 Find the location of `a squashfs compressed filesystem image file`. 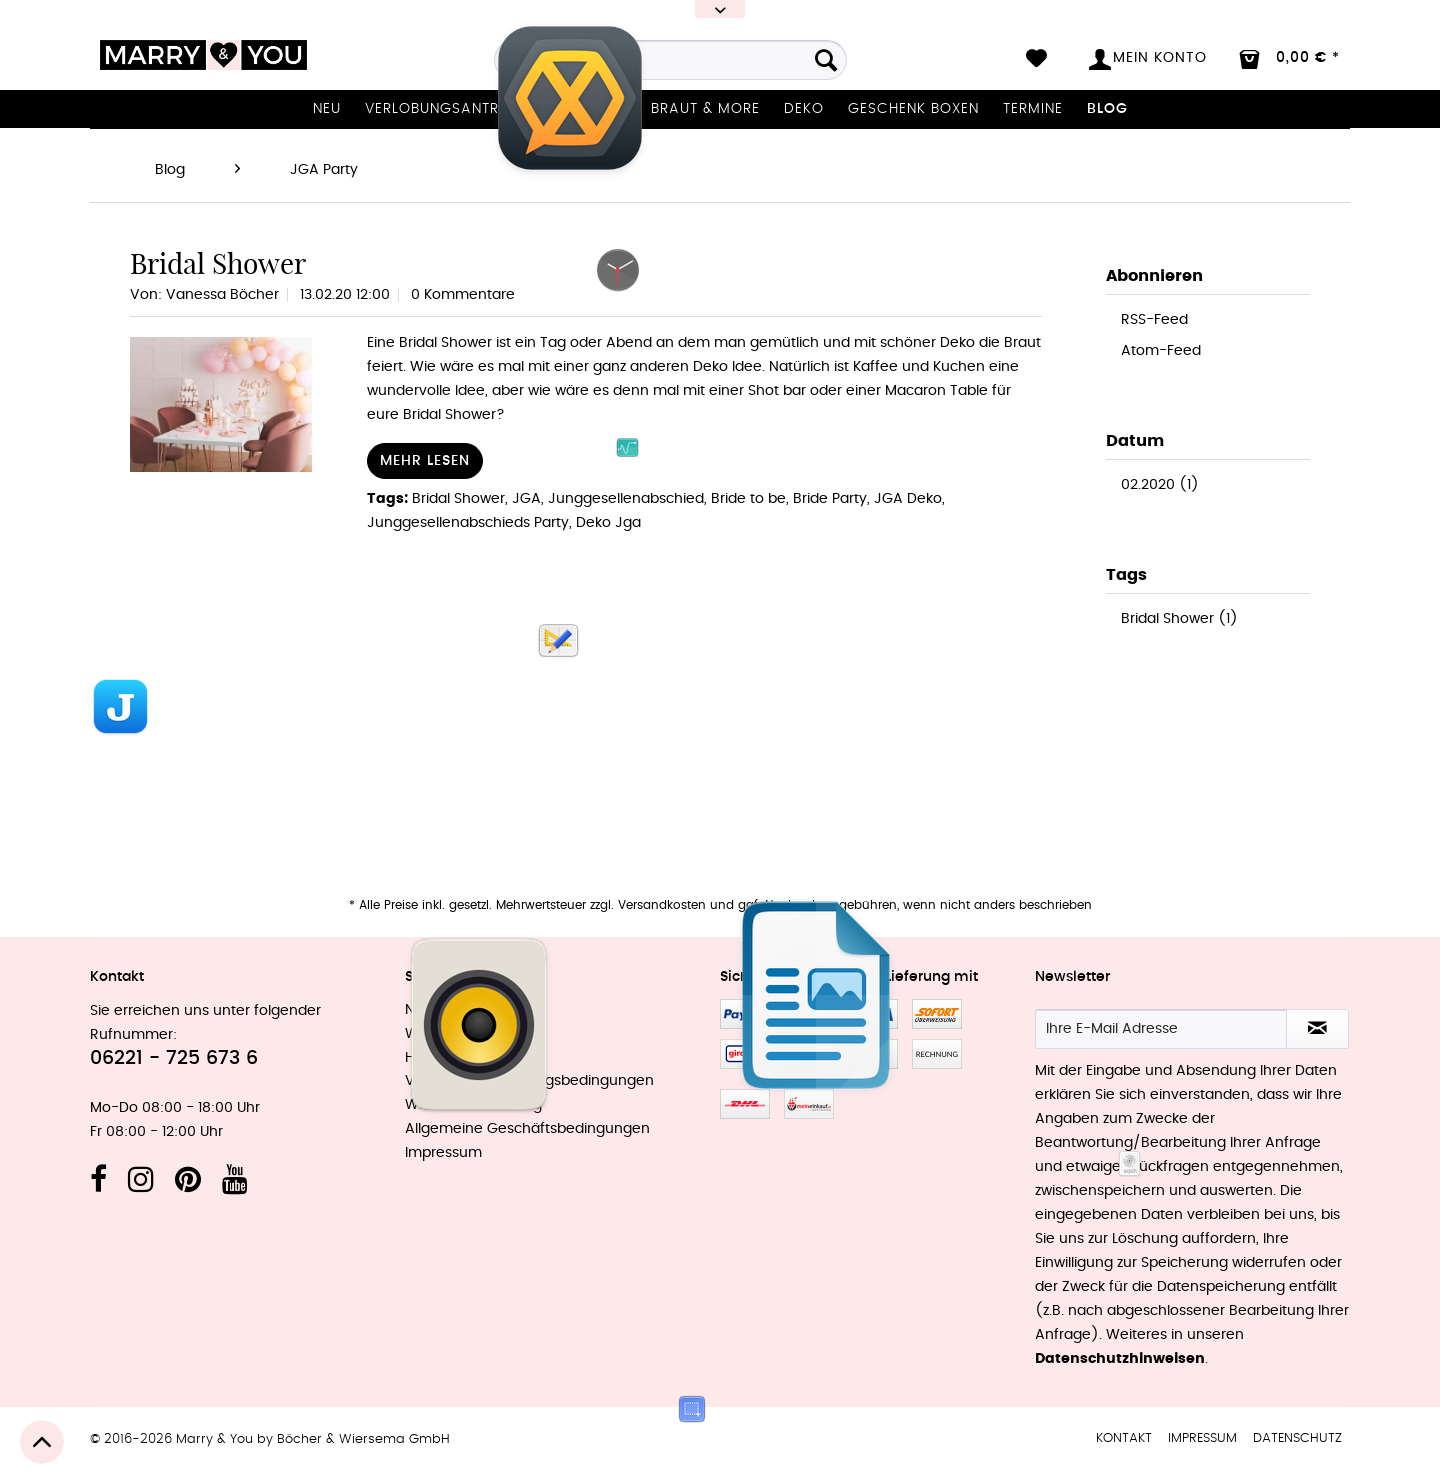

a squashfs compressed filesystem image file is located at coordinates (1129, 1163).